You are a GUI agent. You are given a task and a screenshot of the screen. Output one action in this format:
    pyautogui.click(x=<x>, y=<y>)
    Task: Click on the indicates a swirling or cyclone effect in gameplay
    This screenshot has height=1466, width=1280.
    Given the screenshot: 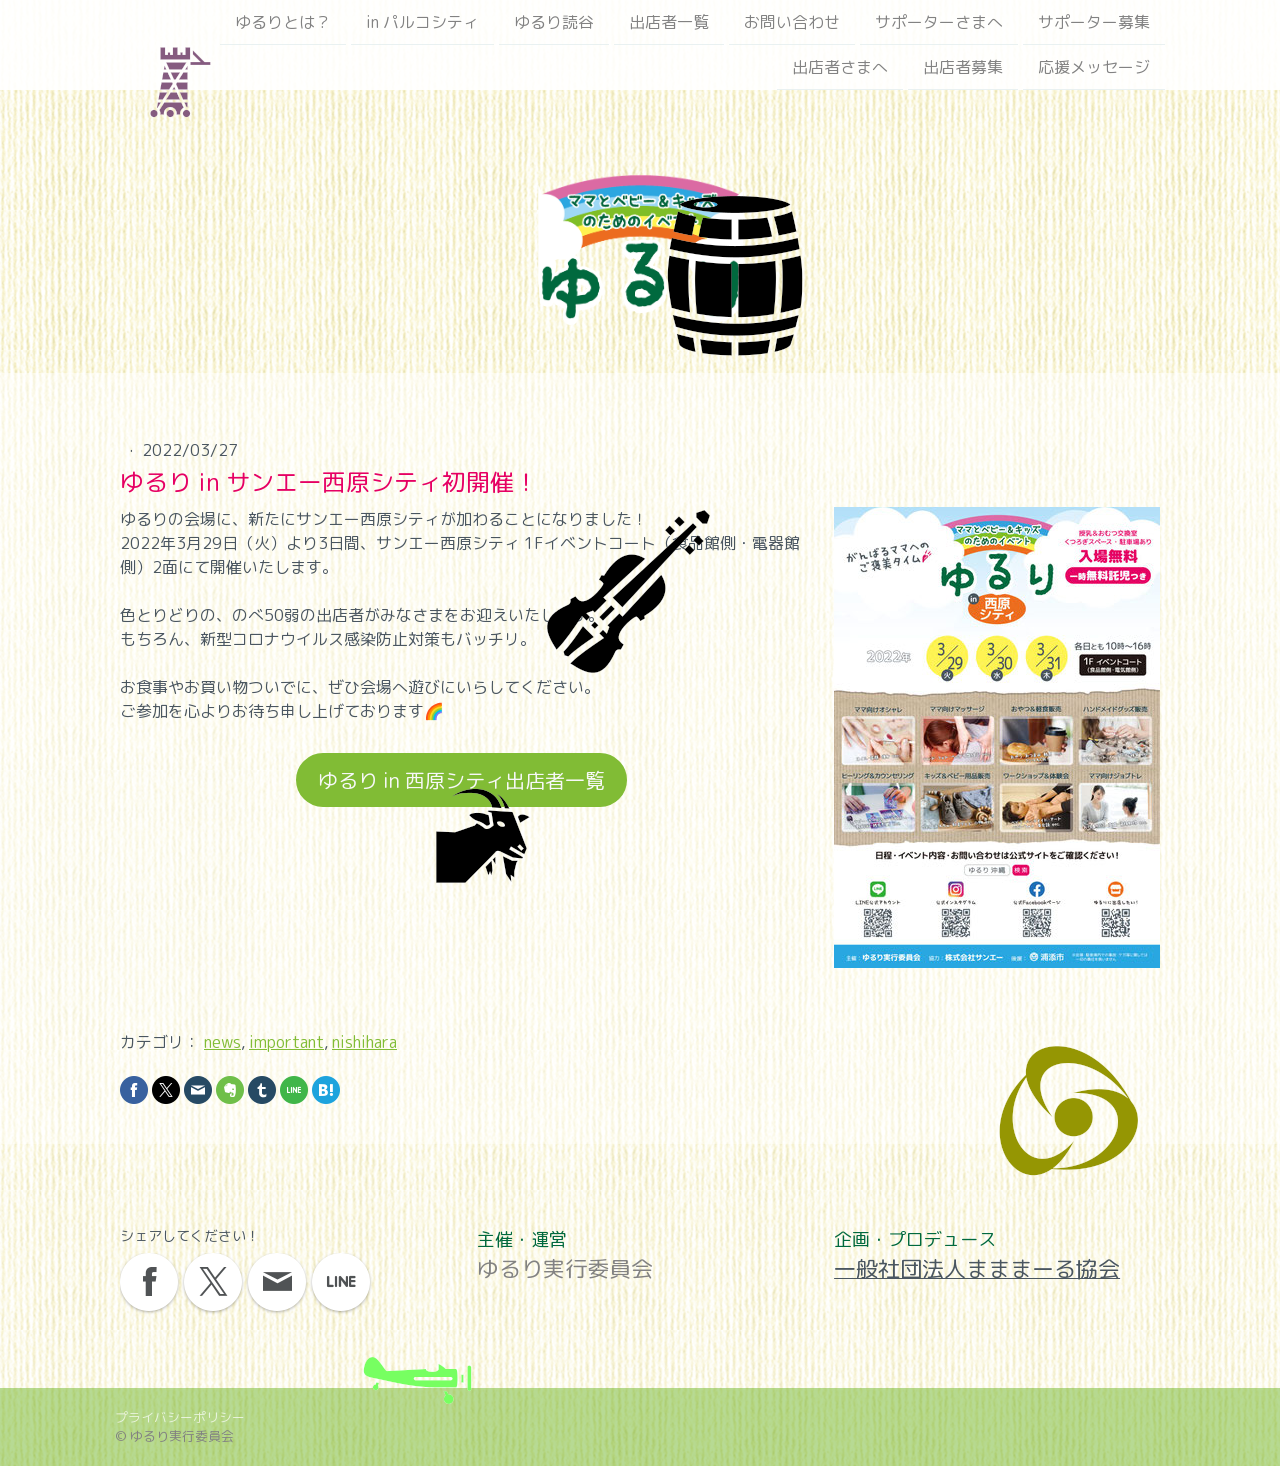 What is the action you would take?
    pyautogui.click(x=1067, y=1110)
    